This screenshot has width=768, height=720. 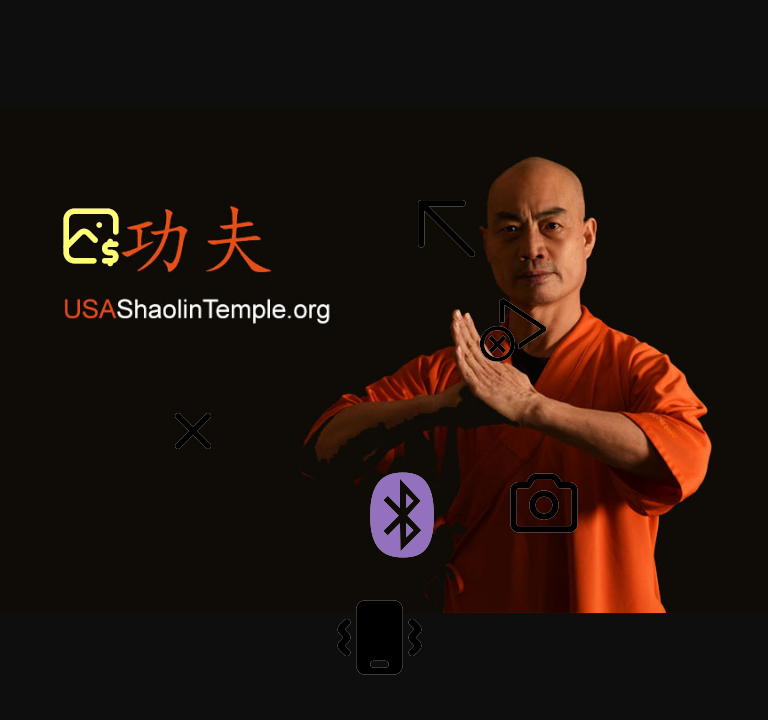 I want to click on toggle bluetooth connectivity on or off, so click(x=402, y=515).